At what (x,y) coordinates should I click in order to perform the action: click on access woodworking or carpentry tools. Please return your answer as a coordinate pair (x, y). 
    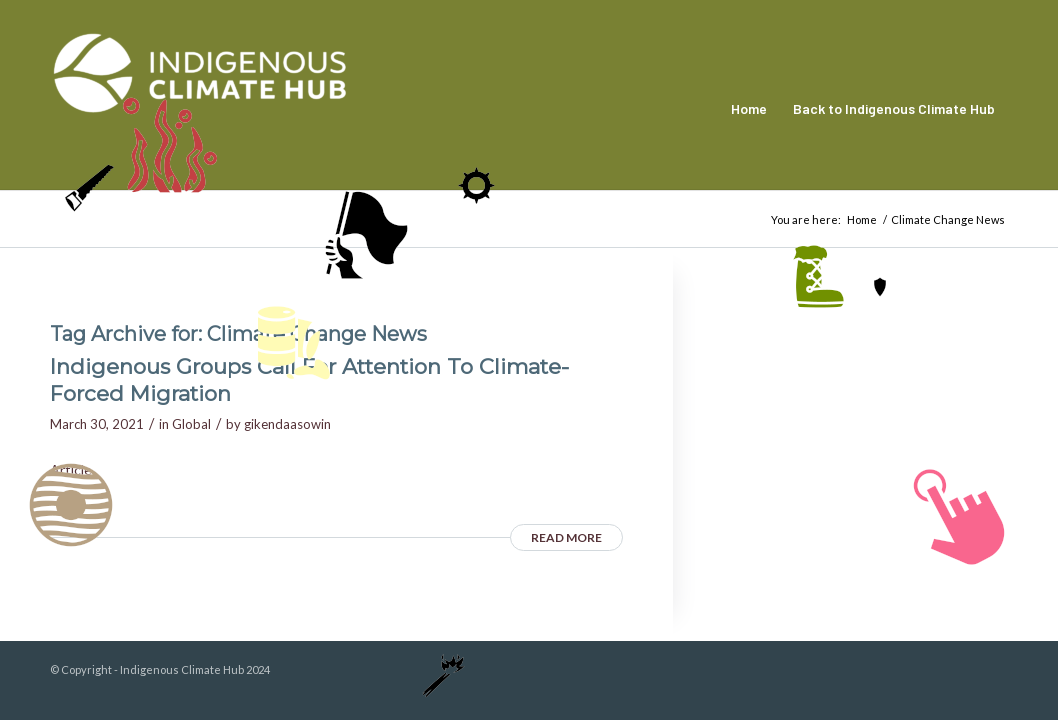
    Looking at the image, I should click on (89, 188).